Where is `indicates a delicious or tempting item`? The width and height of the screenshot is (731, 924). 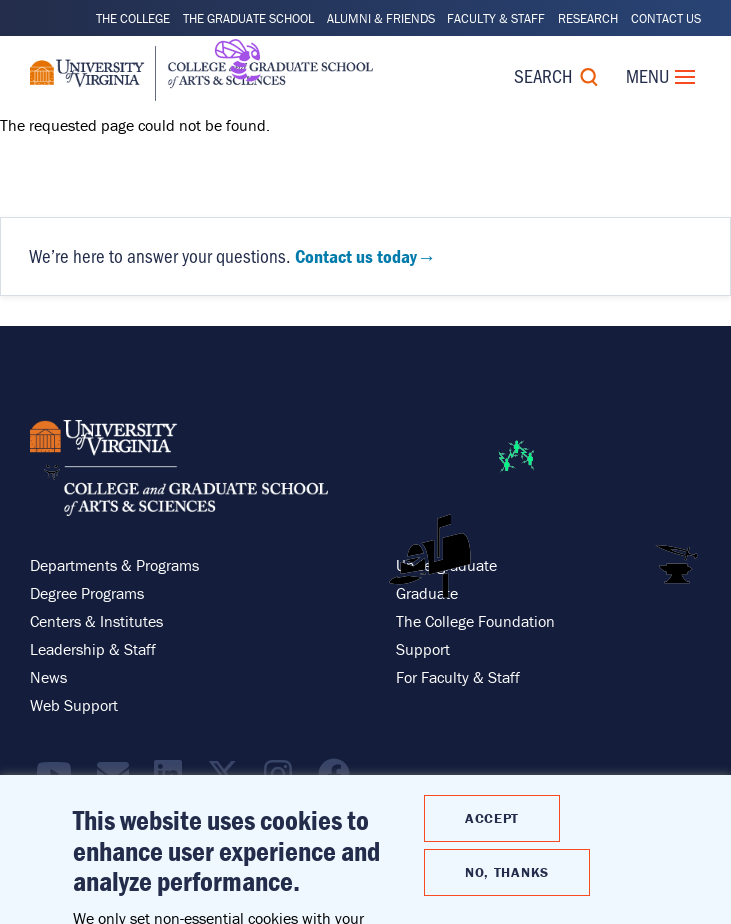
indicates a delicious or tempting item is located at coordinates (52, 472).